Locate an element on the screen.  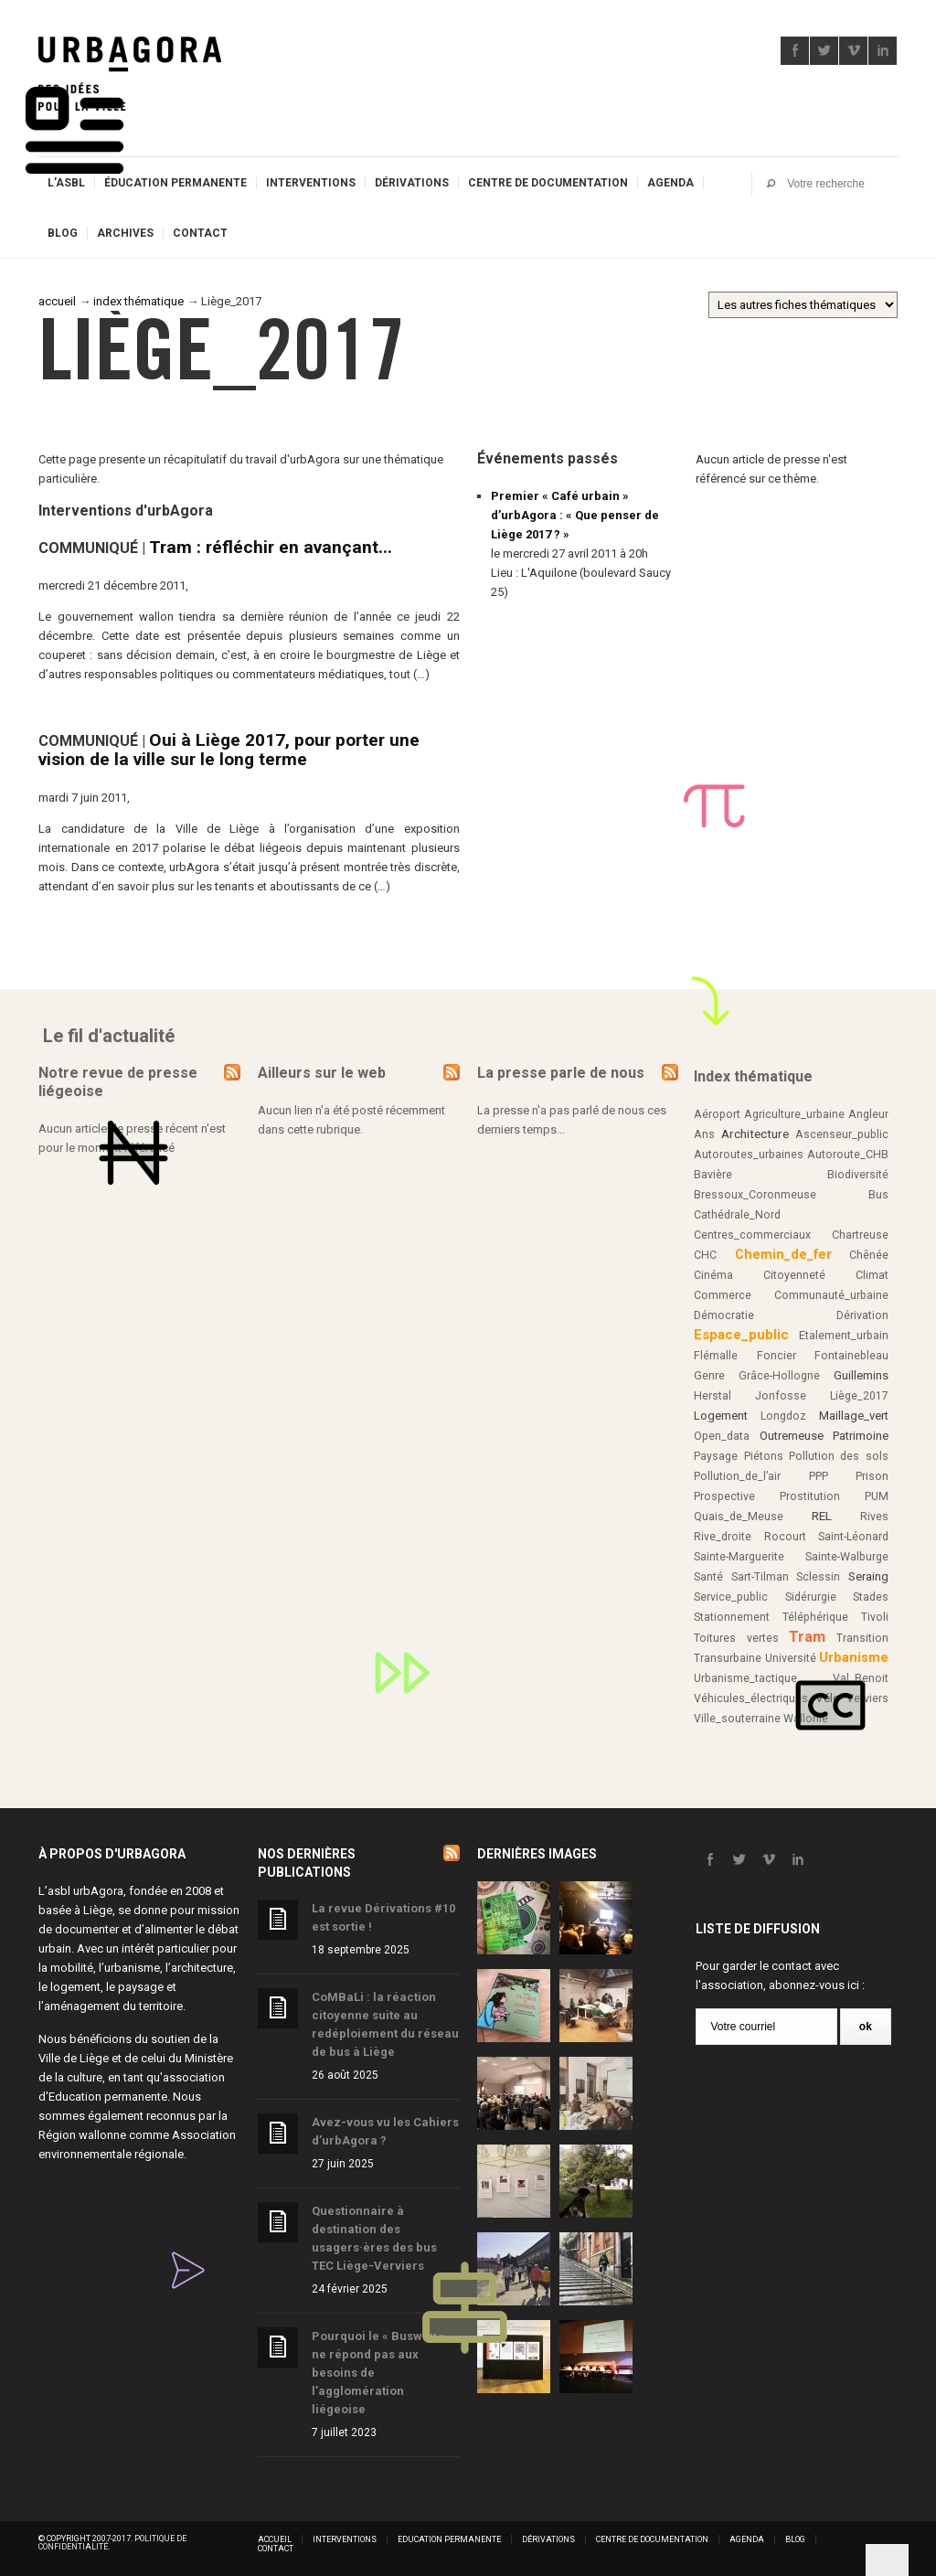
skip to the next track is located at coordinates (401, 1673).